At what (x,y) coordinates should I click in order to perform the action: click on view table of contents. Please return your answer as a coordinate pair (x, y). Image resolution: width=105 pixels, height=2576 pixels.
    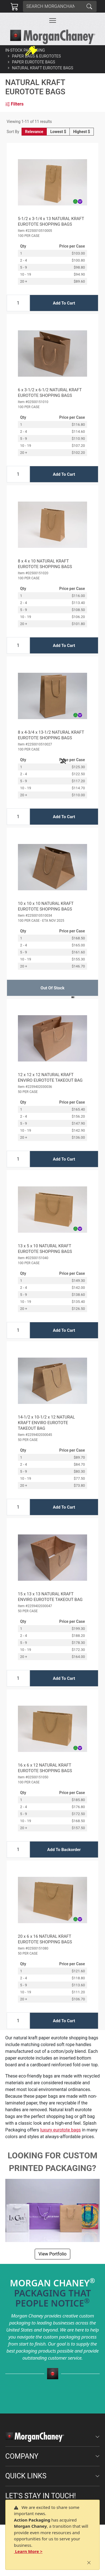
    Looking at the image, I should click on (73, 997).